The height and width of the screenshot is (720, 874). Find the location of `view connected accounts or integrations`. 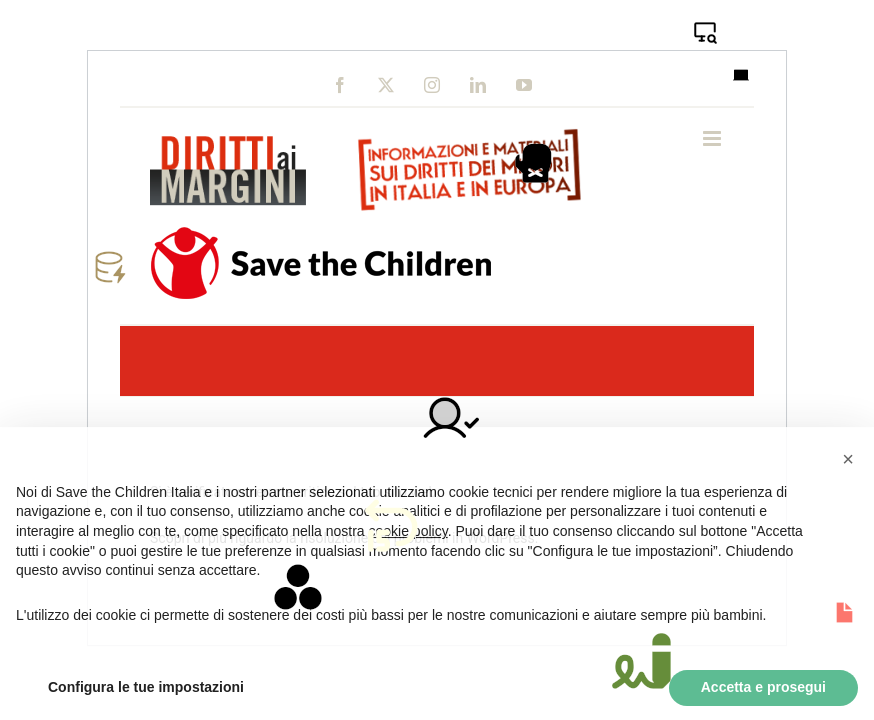

view connected accounts or integrations is located at coordinates (298, 587).